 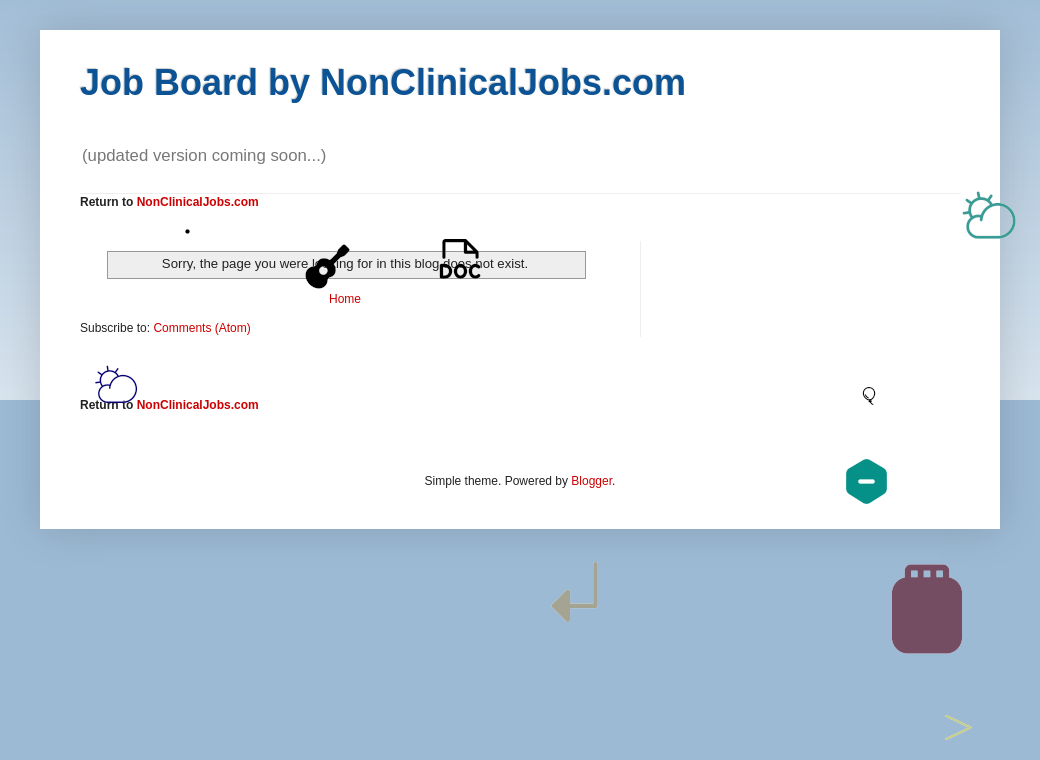 What do you see at coordinates (187, 231) in the screenshot?
I see `indicates an unread notification or new item` at bounding box center [187, 231].